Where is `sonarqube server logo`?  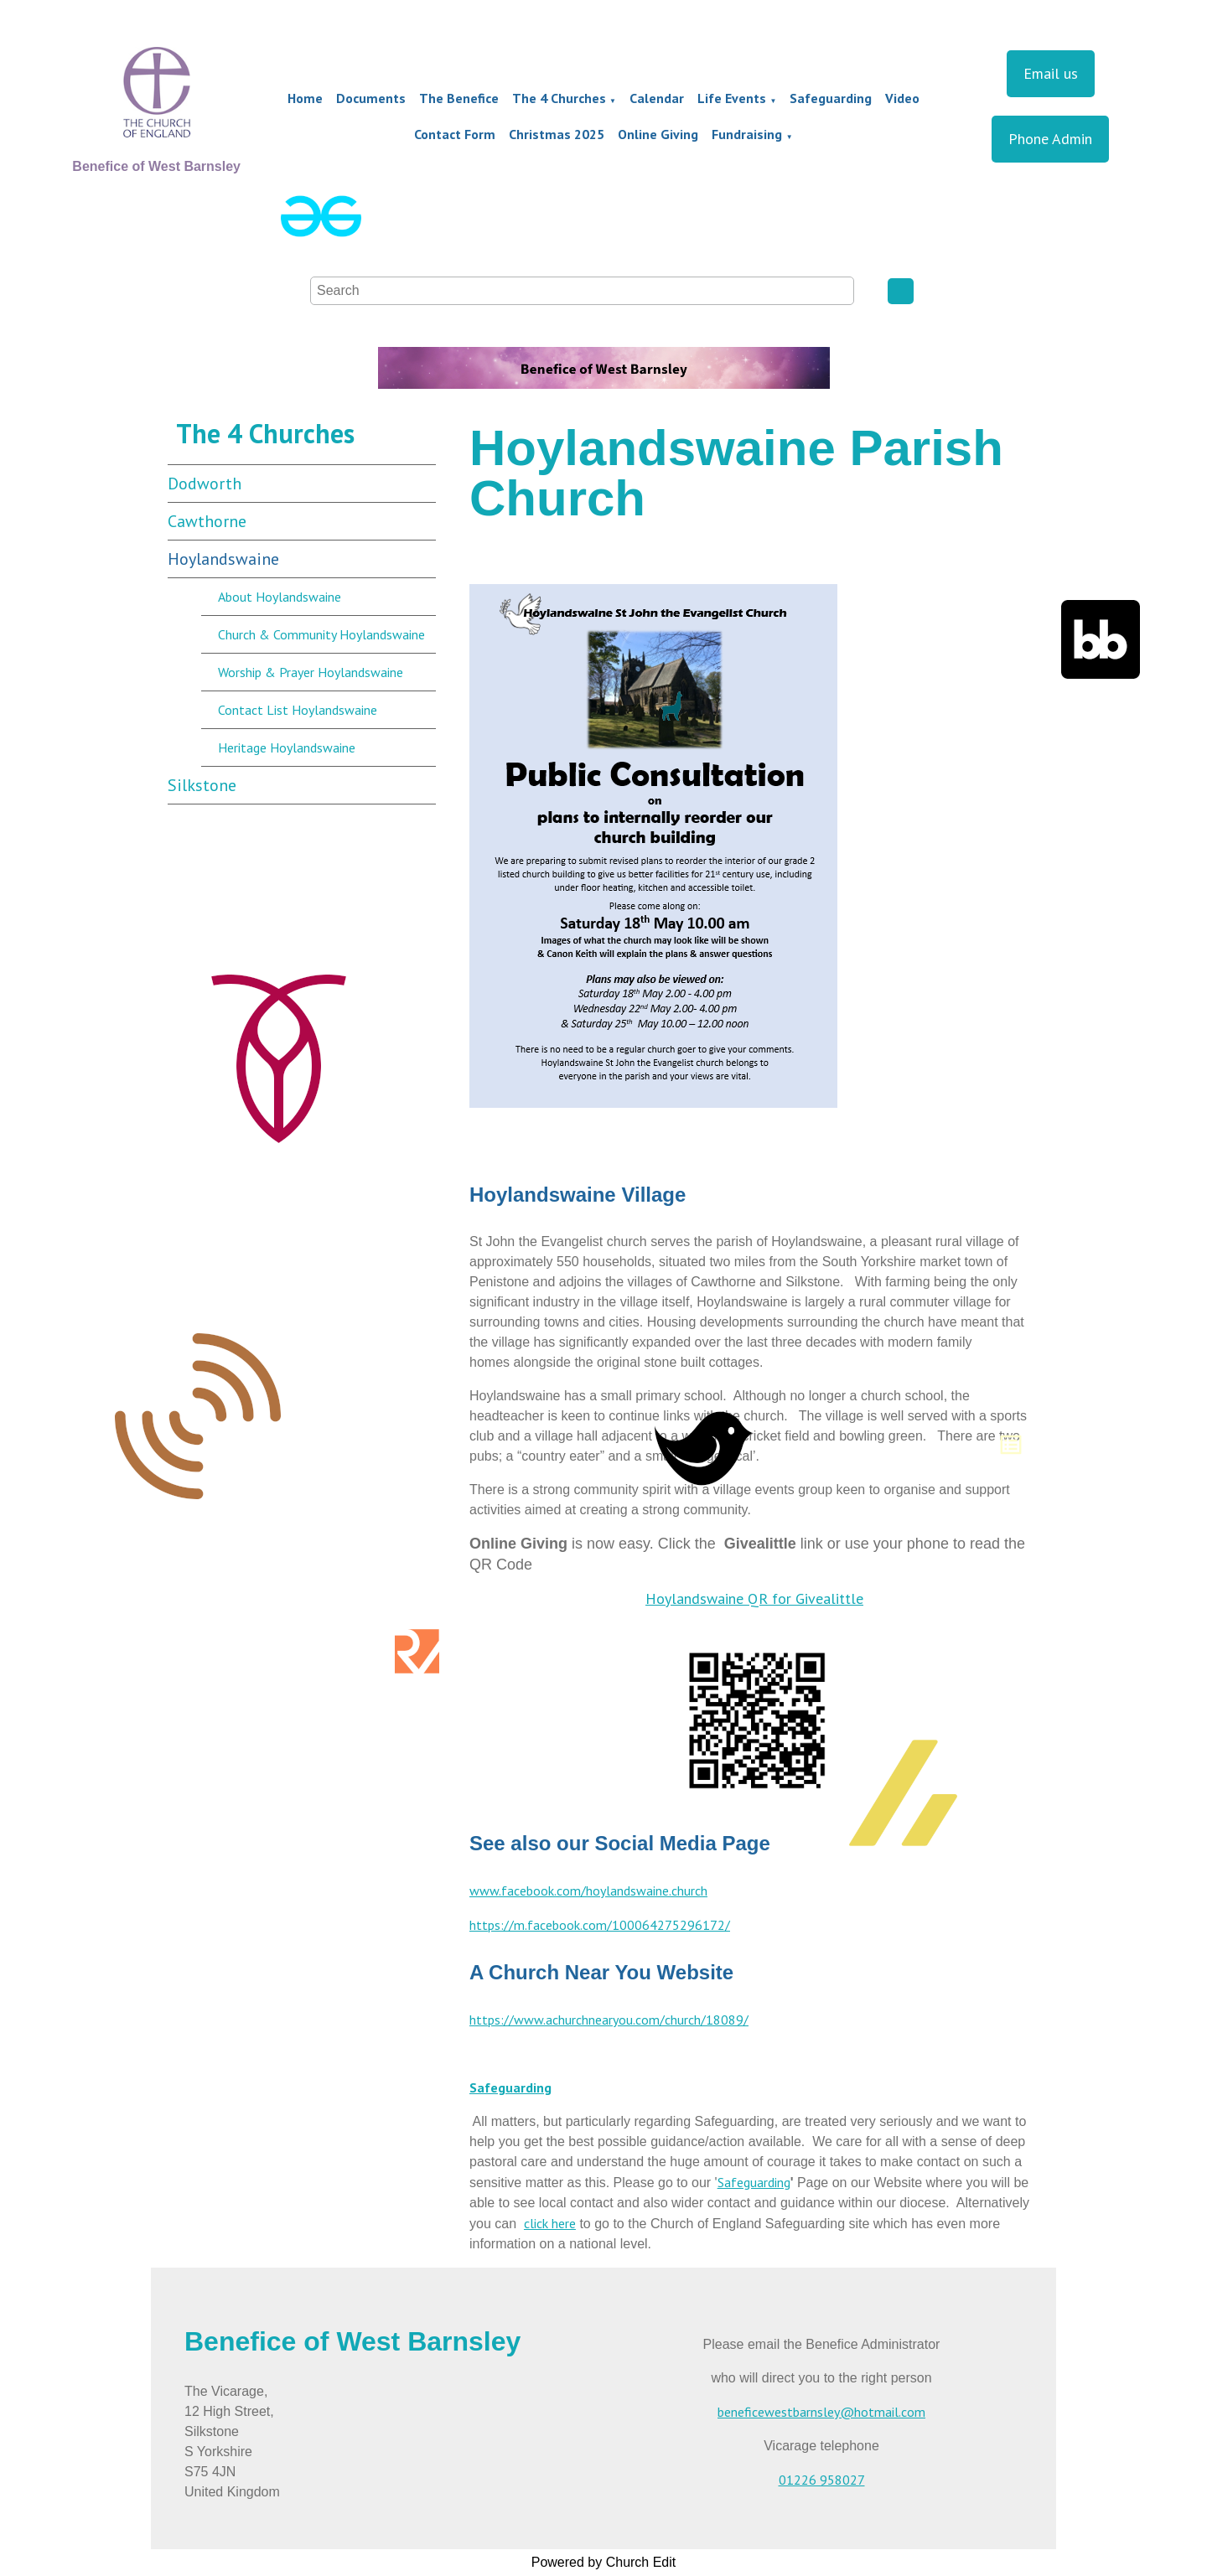 sonarqube server logo is located at coordinates (198, 1416).